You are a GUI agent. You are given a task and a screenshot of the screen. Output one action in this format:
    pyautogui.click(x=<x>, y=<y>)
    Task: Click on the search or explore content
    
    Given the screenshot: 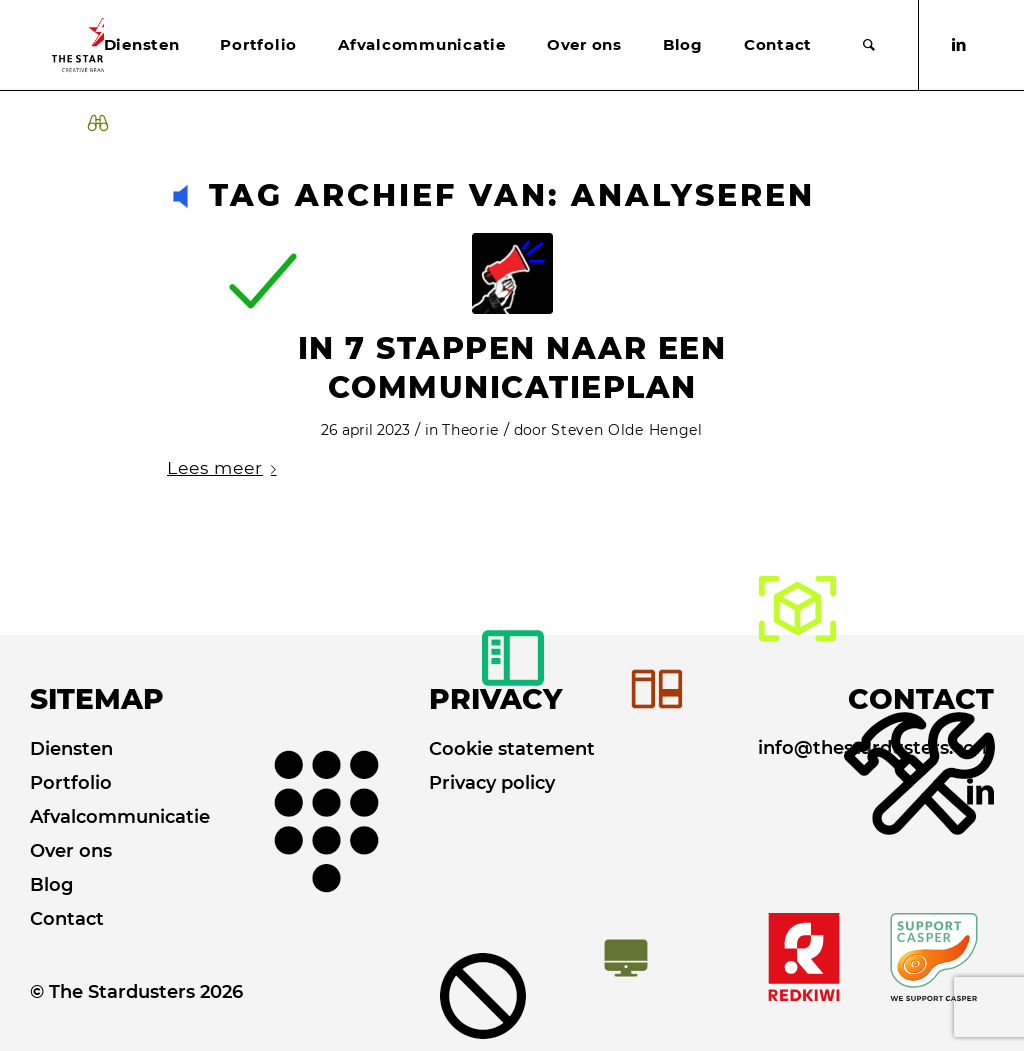 What is the action you would take?
    pyautogui.click(x=98, y=123)
    